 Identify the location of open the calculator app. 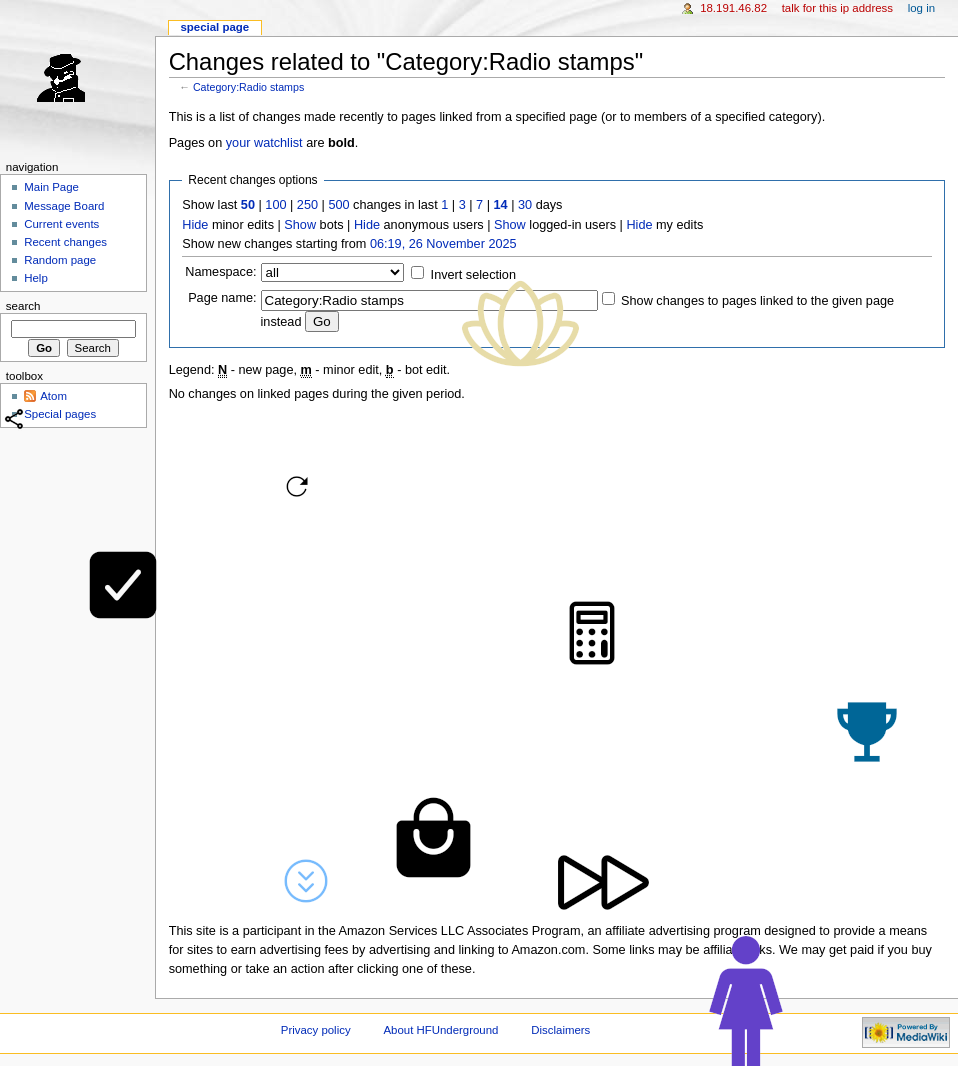
(592, 633).